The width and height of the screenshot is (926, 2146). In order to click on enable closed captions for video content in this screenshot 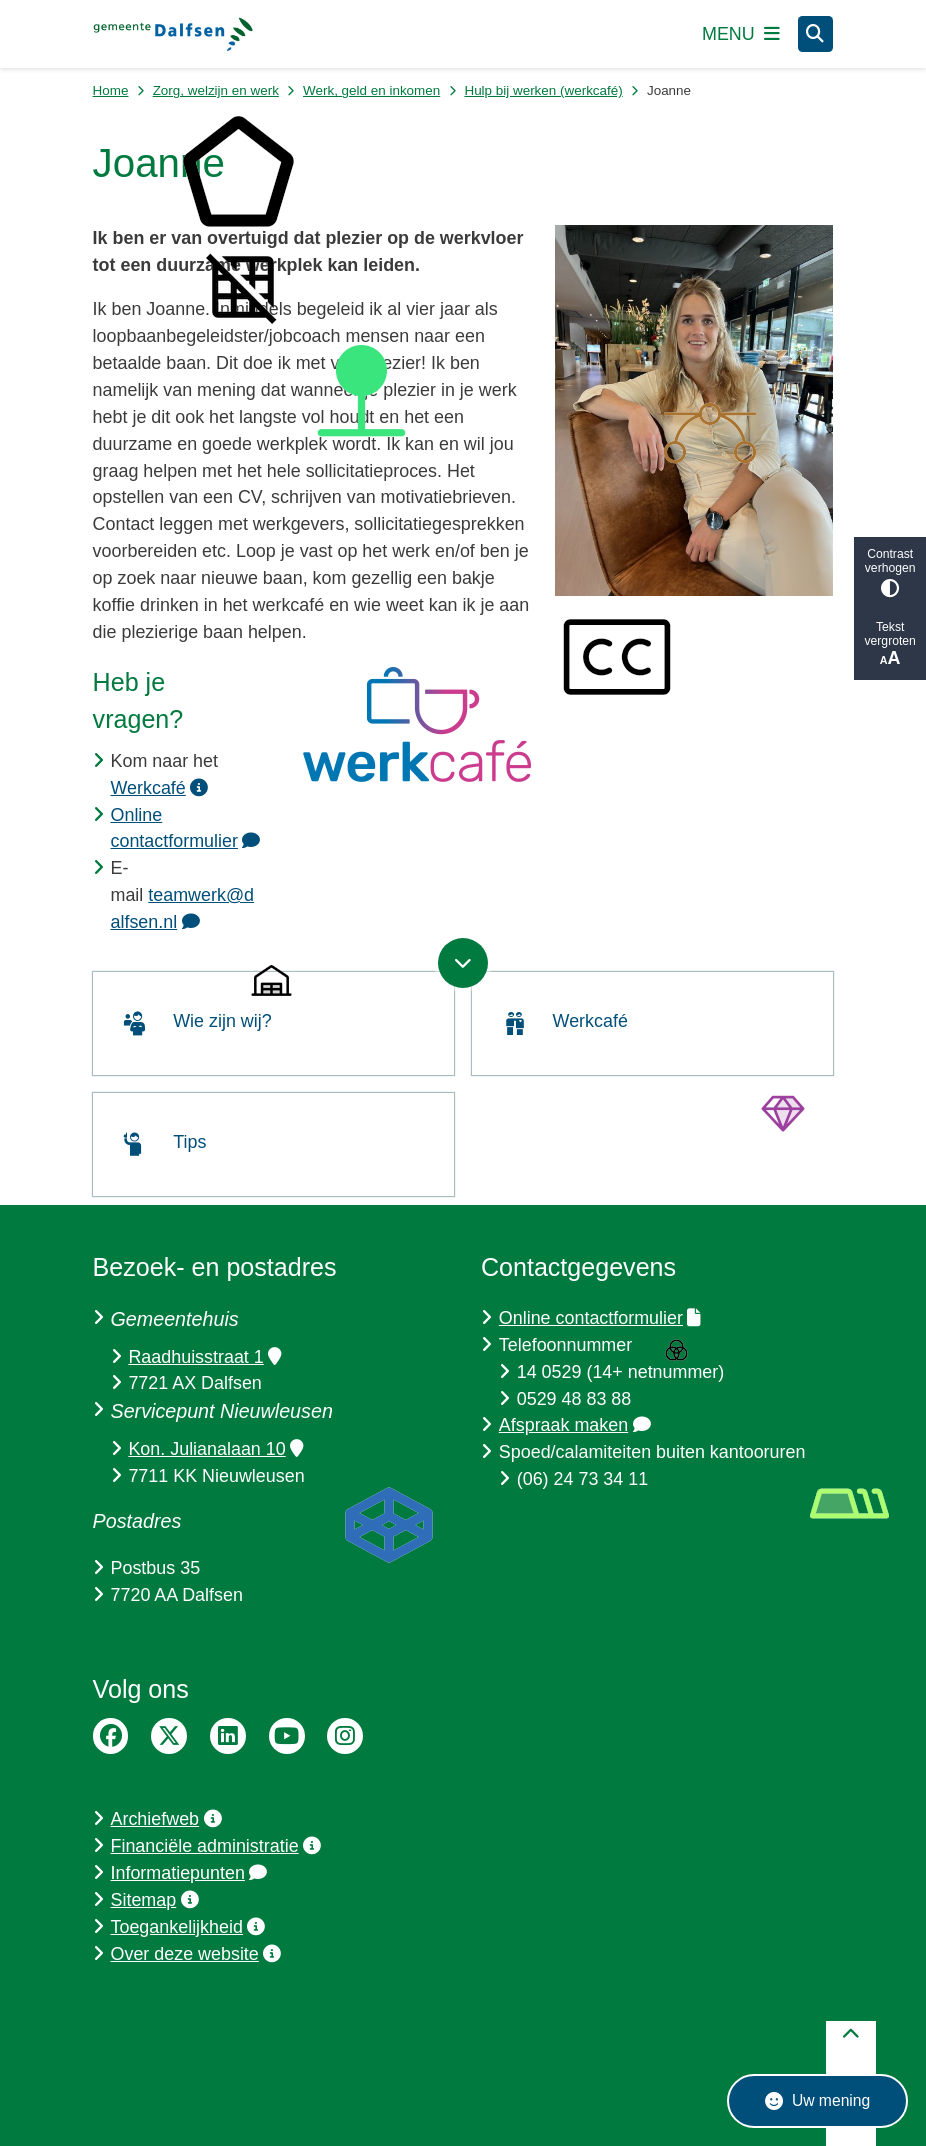, I will do `click(617, 657)`.